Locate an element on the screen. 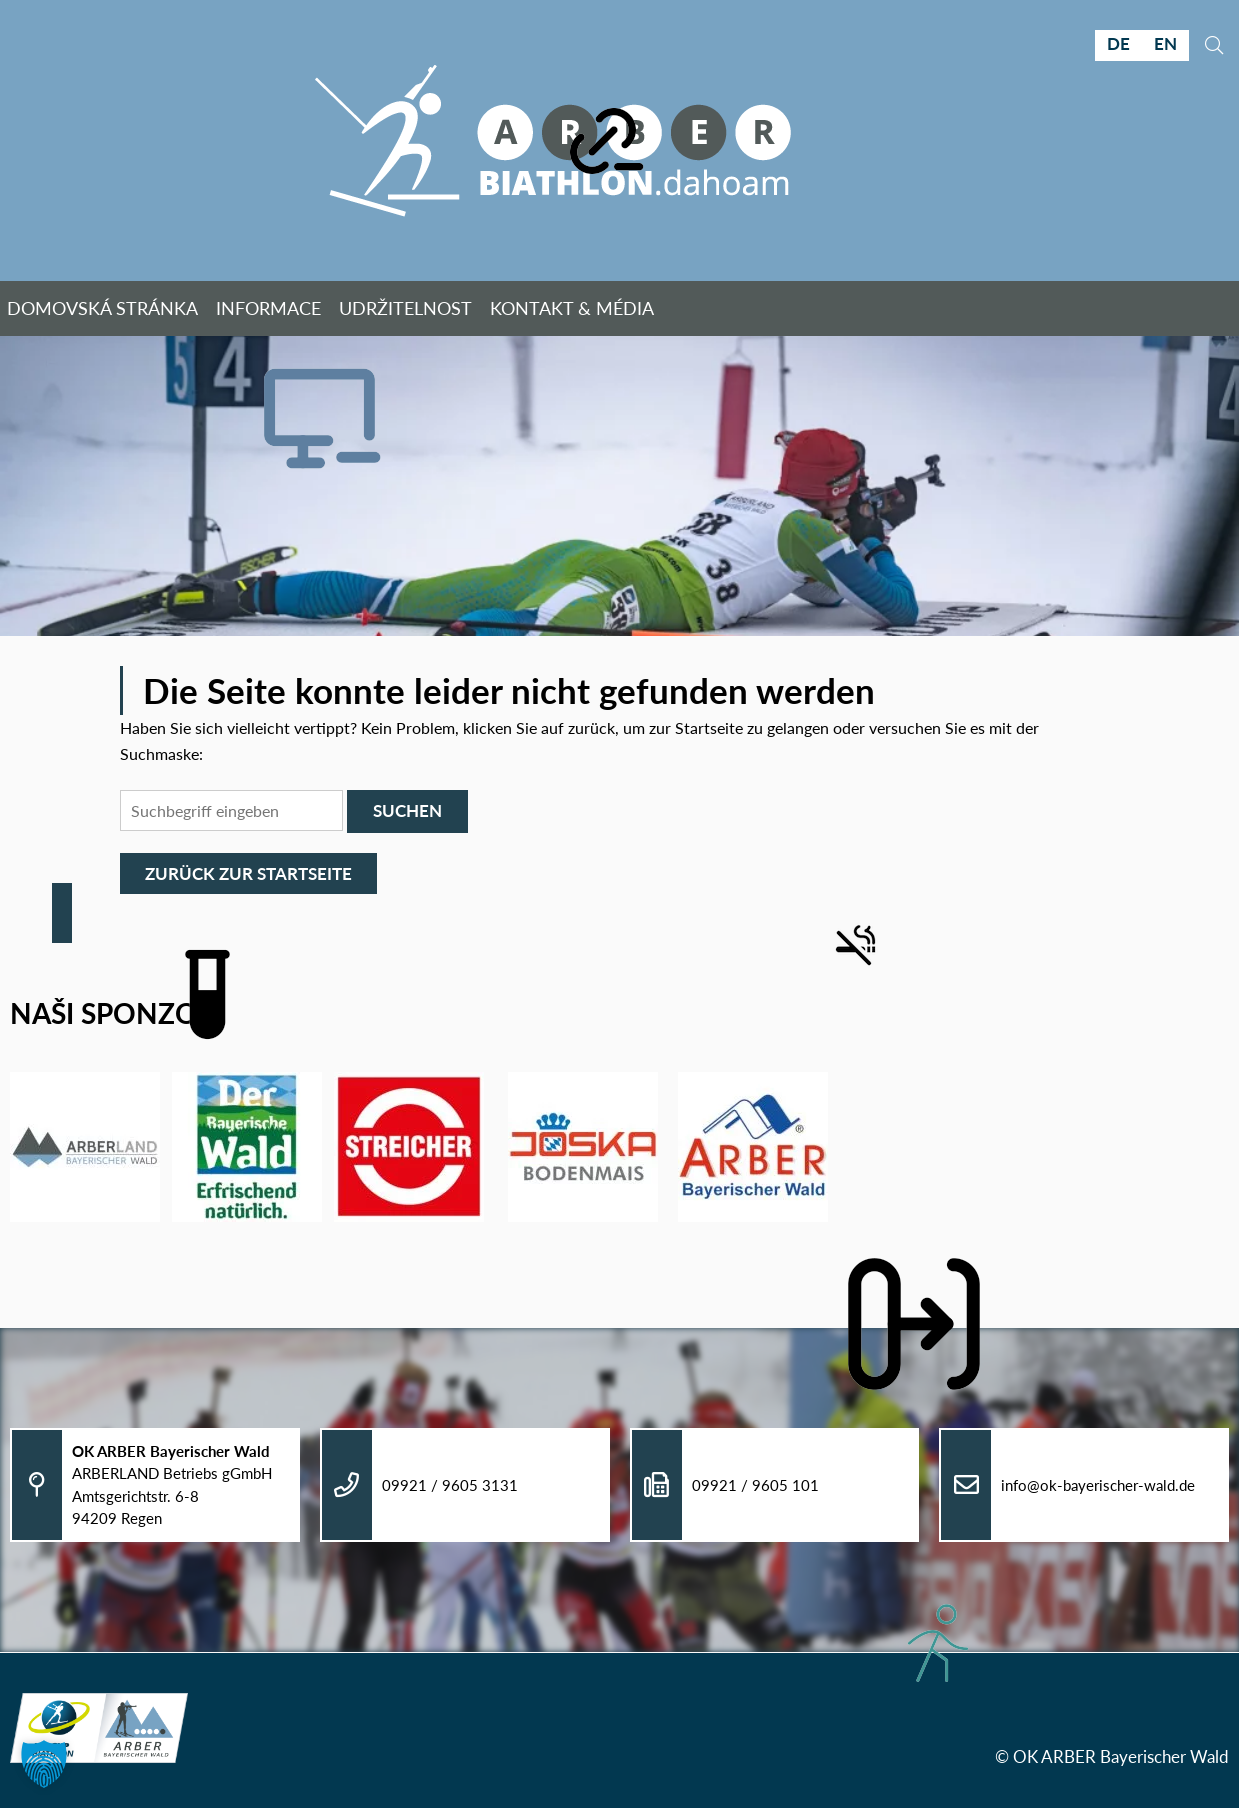  indicates a smoke-free or no smoking area is located at coordinates (855, 944).